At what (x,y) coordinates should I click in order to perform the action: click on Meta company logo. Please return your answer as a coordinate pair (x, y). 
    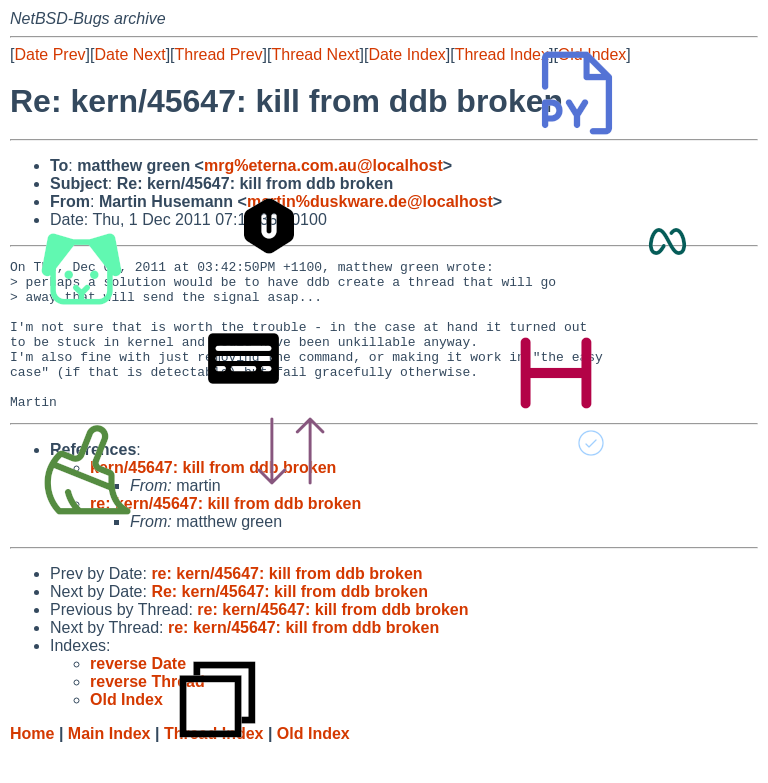
    Looking at the image, I should click on (667, 241).